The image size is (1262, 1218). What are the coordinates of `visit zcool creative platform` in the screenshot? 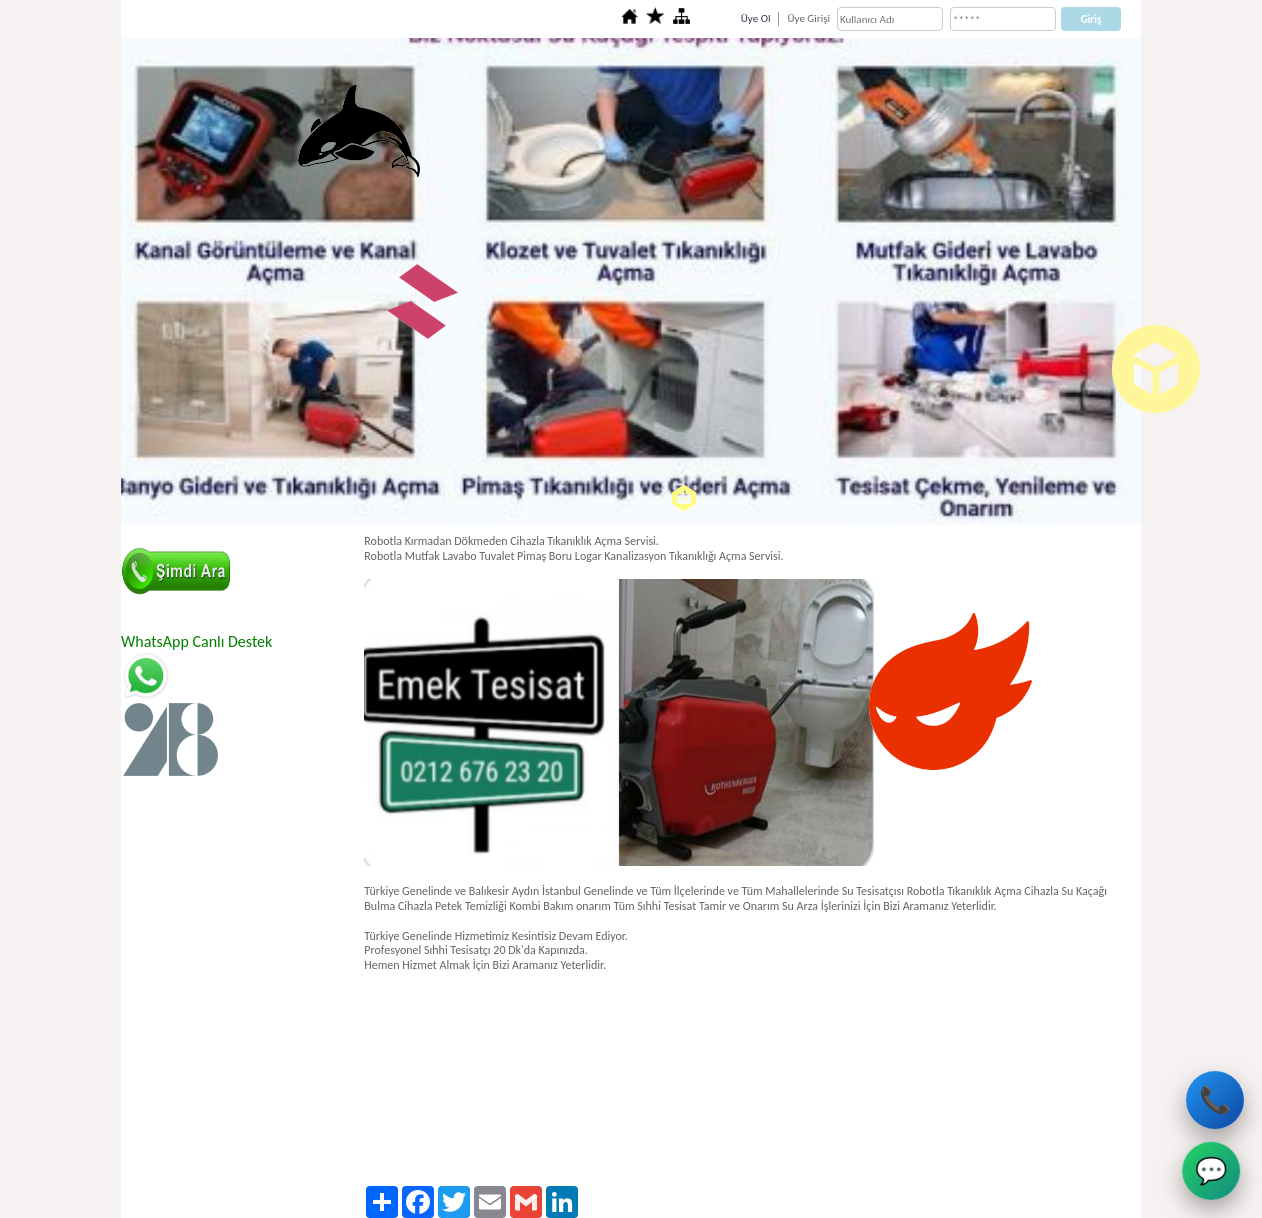 It's located at (950, 691).